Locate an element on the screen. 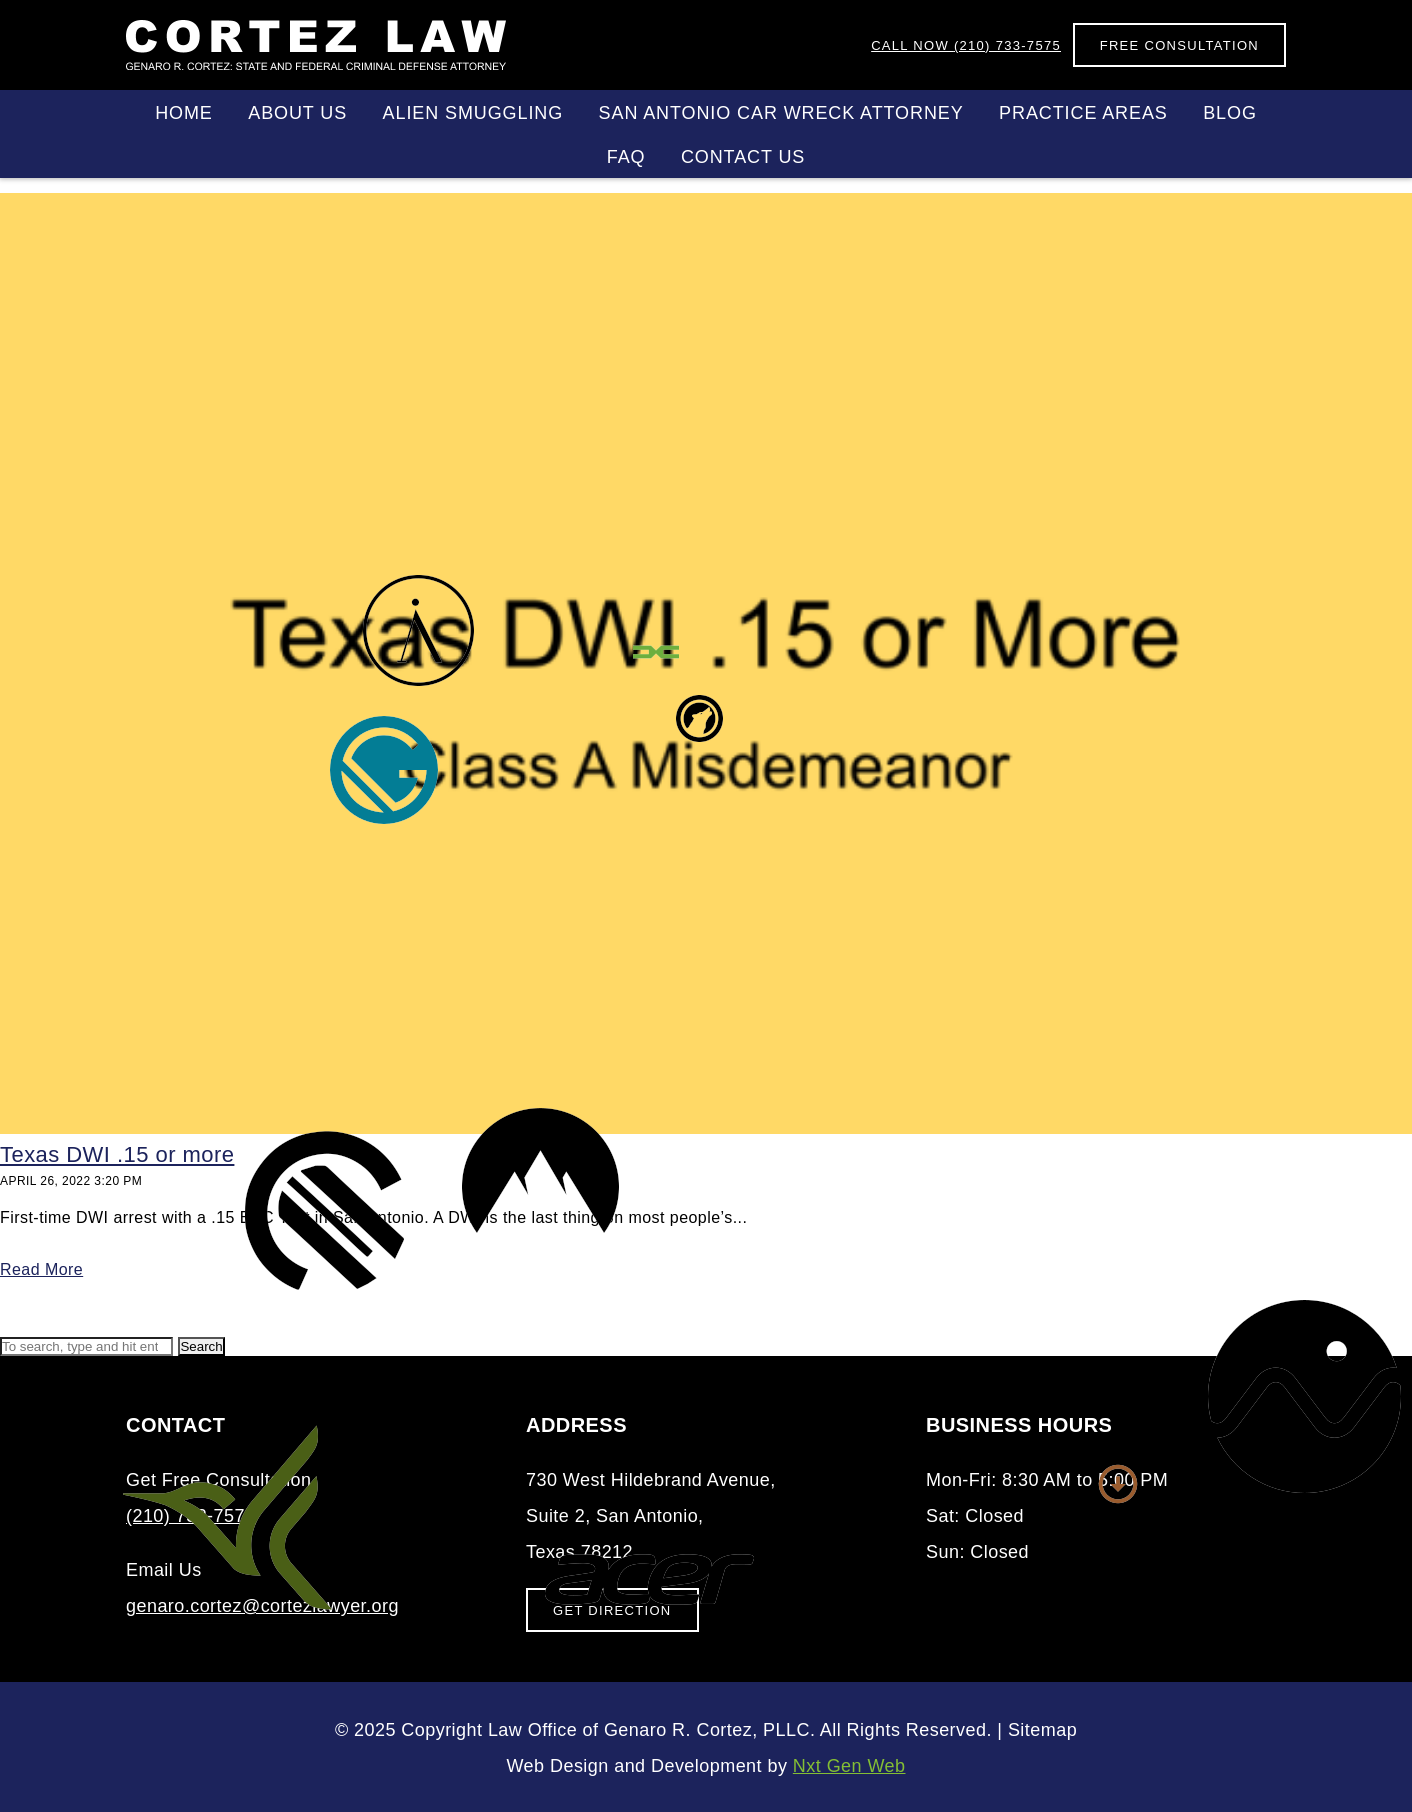 The width and height of the screenshot is (1412, 1812). download a file or content is located at coordinates (1118, 1484).